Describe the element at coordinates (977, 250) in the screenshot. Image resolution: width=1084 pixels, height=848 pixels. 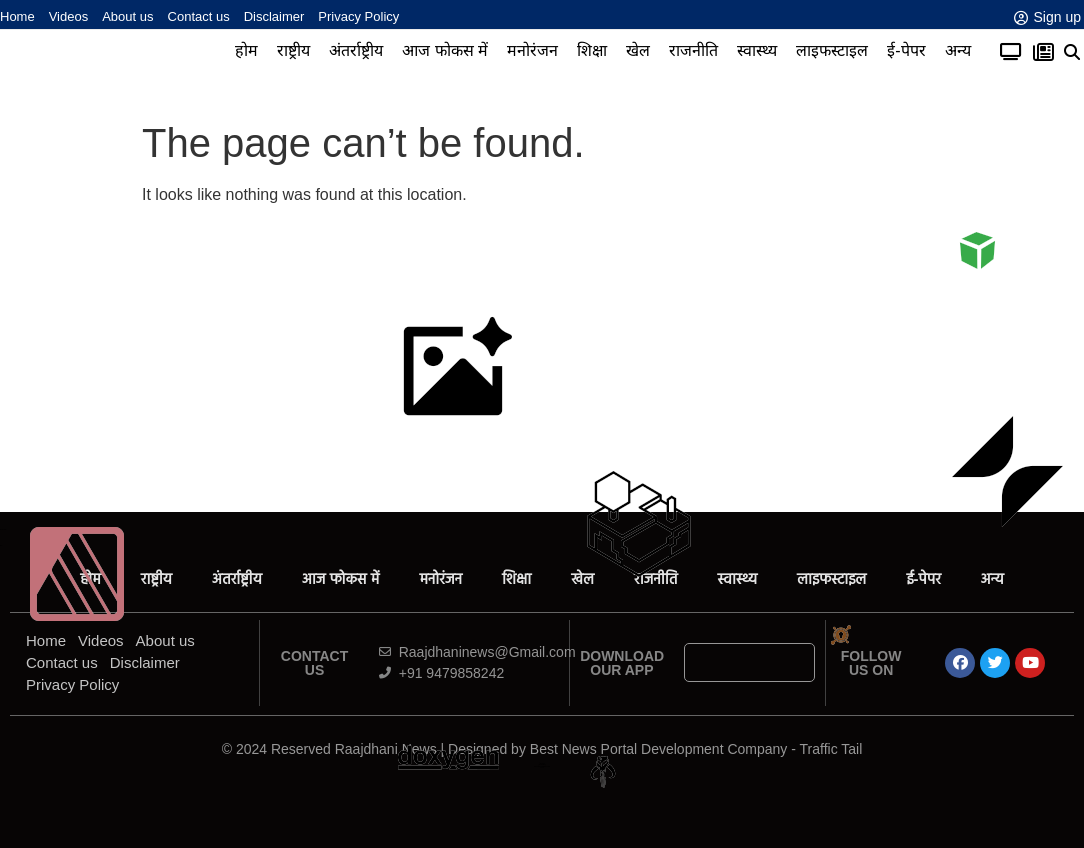
I see `pkgsrc package management system logo` at that location.